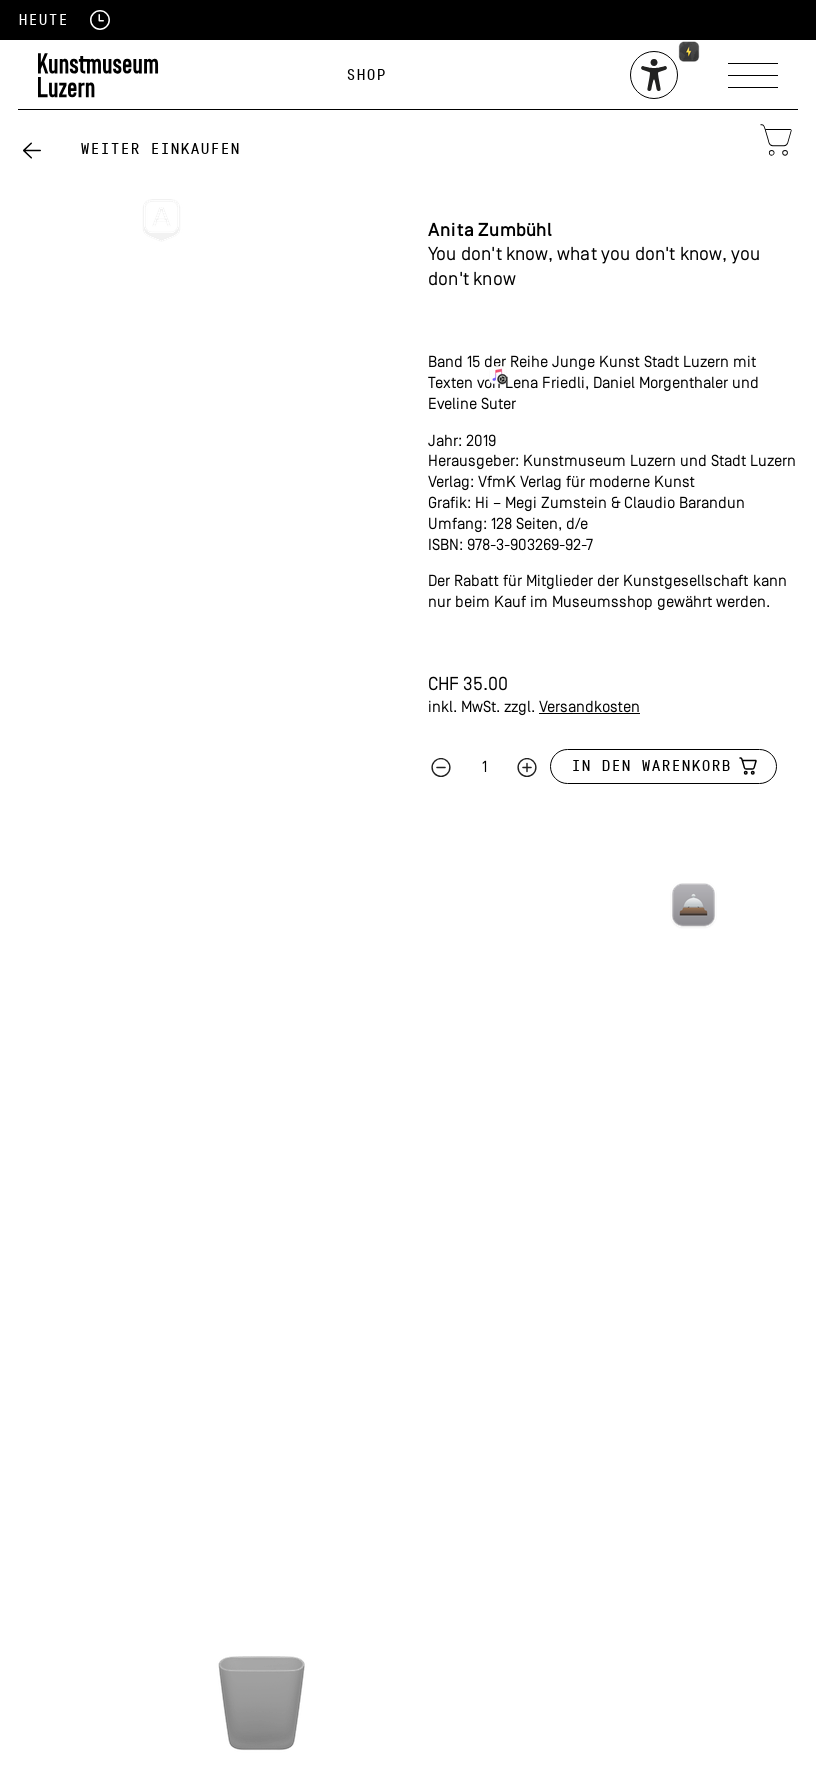  I want to click on open the trash to view deleted items, so click(261, 1701).